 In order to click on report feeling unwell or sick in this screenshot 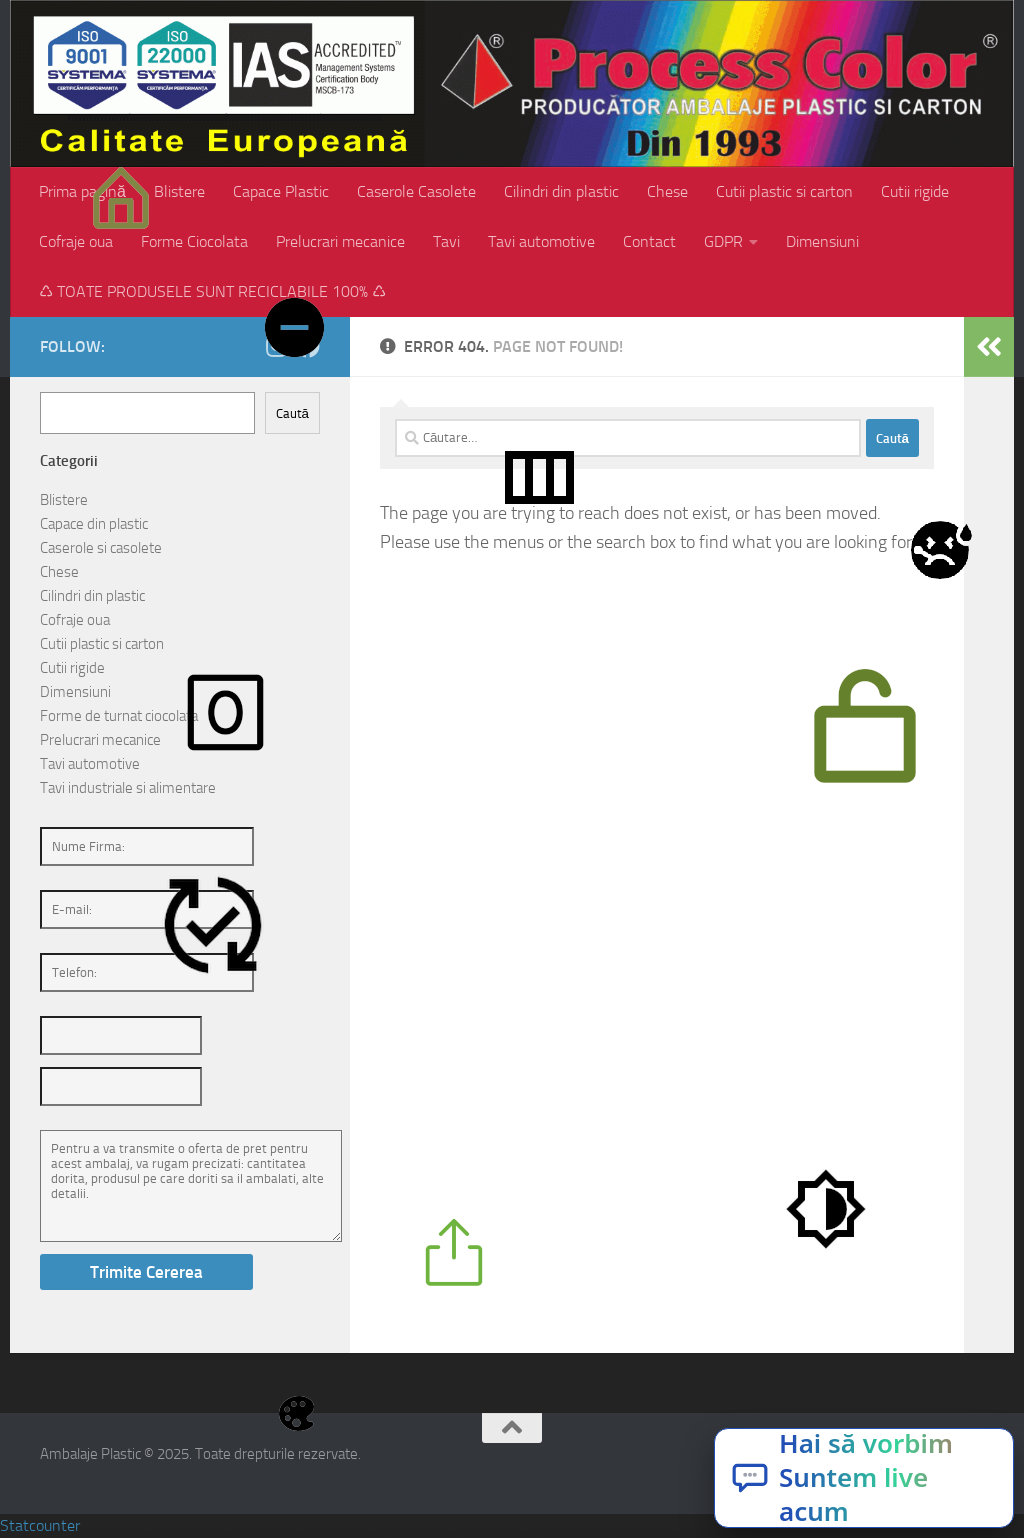, I will do `click(940, 550)`.